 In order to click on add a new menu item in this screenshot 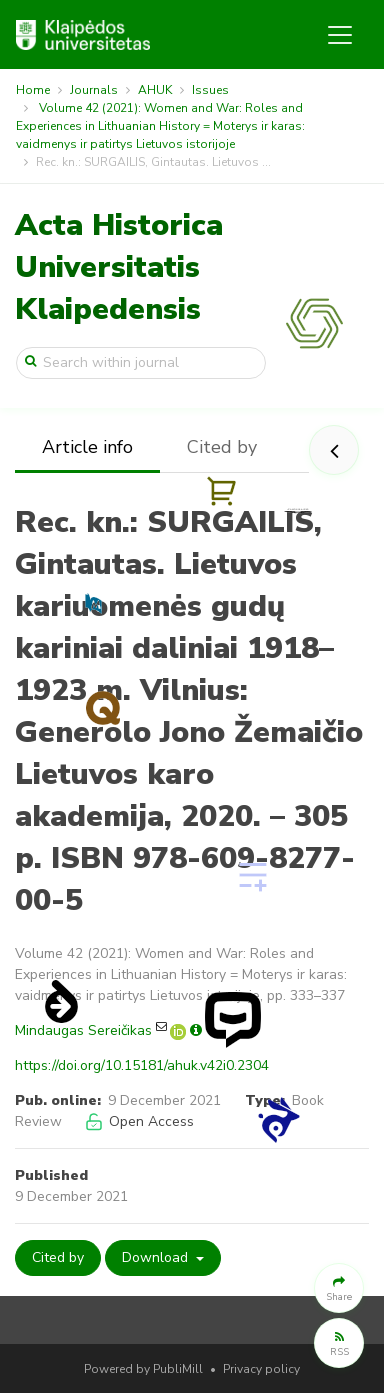, I will do `click(253, 875)`.